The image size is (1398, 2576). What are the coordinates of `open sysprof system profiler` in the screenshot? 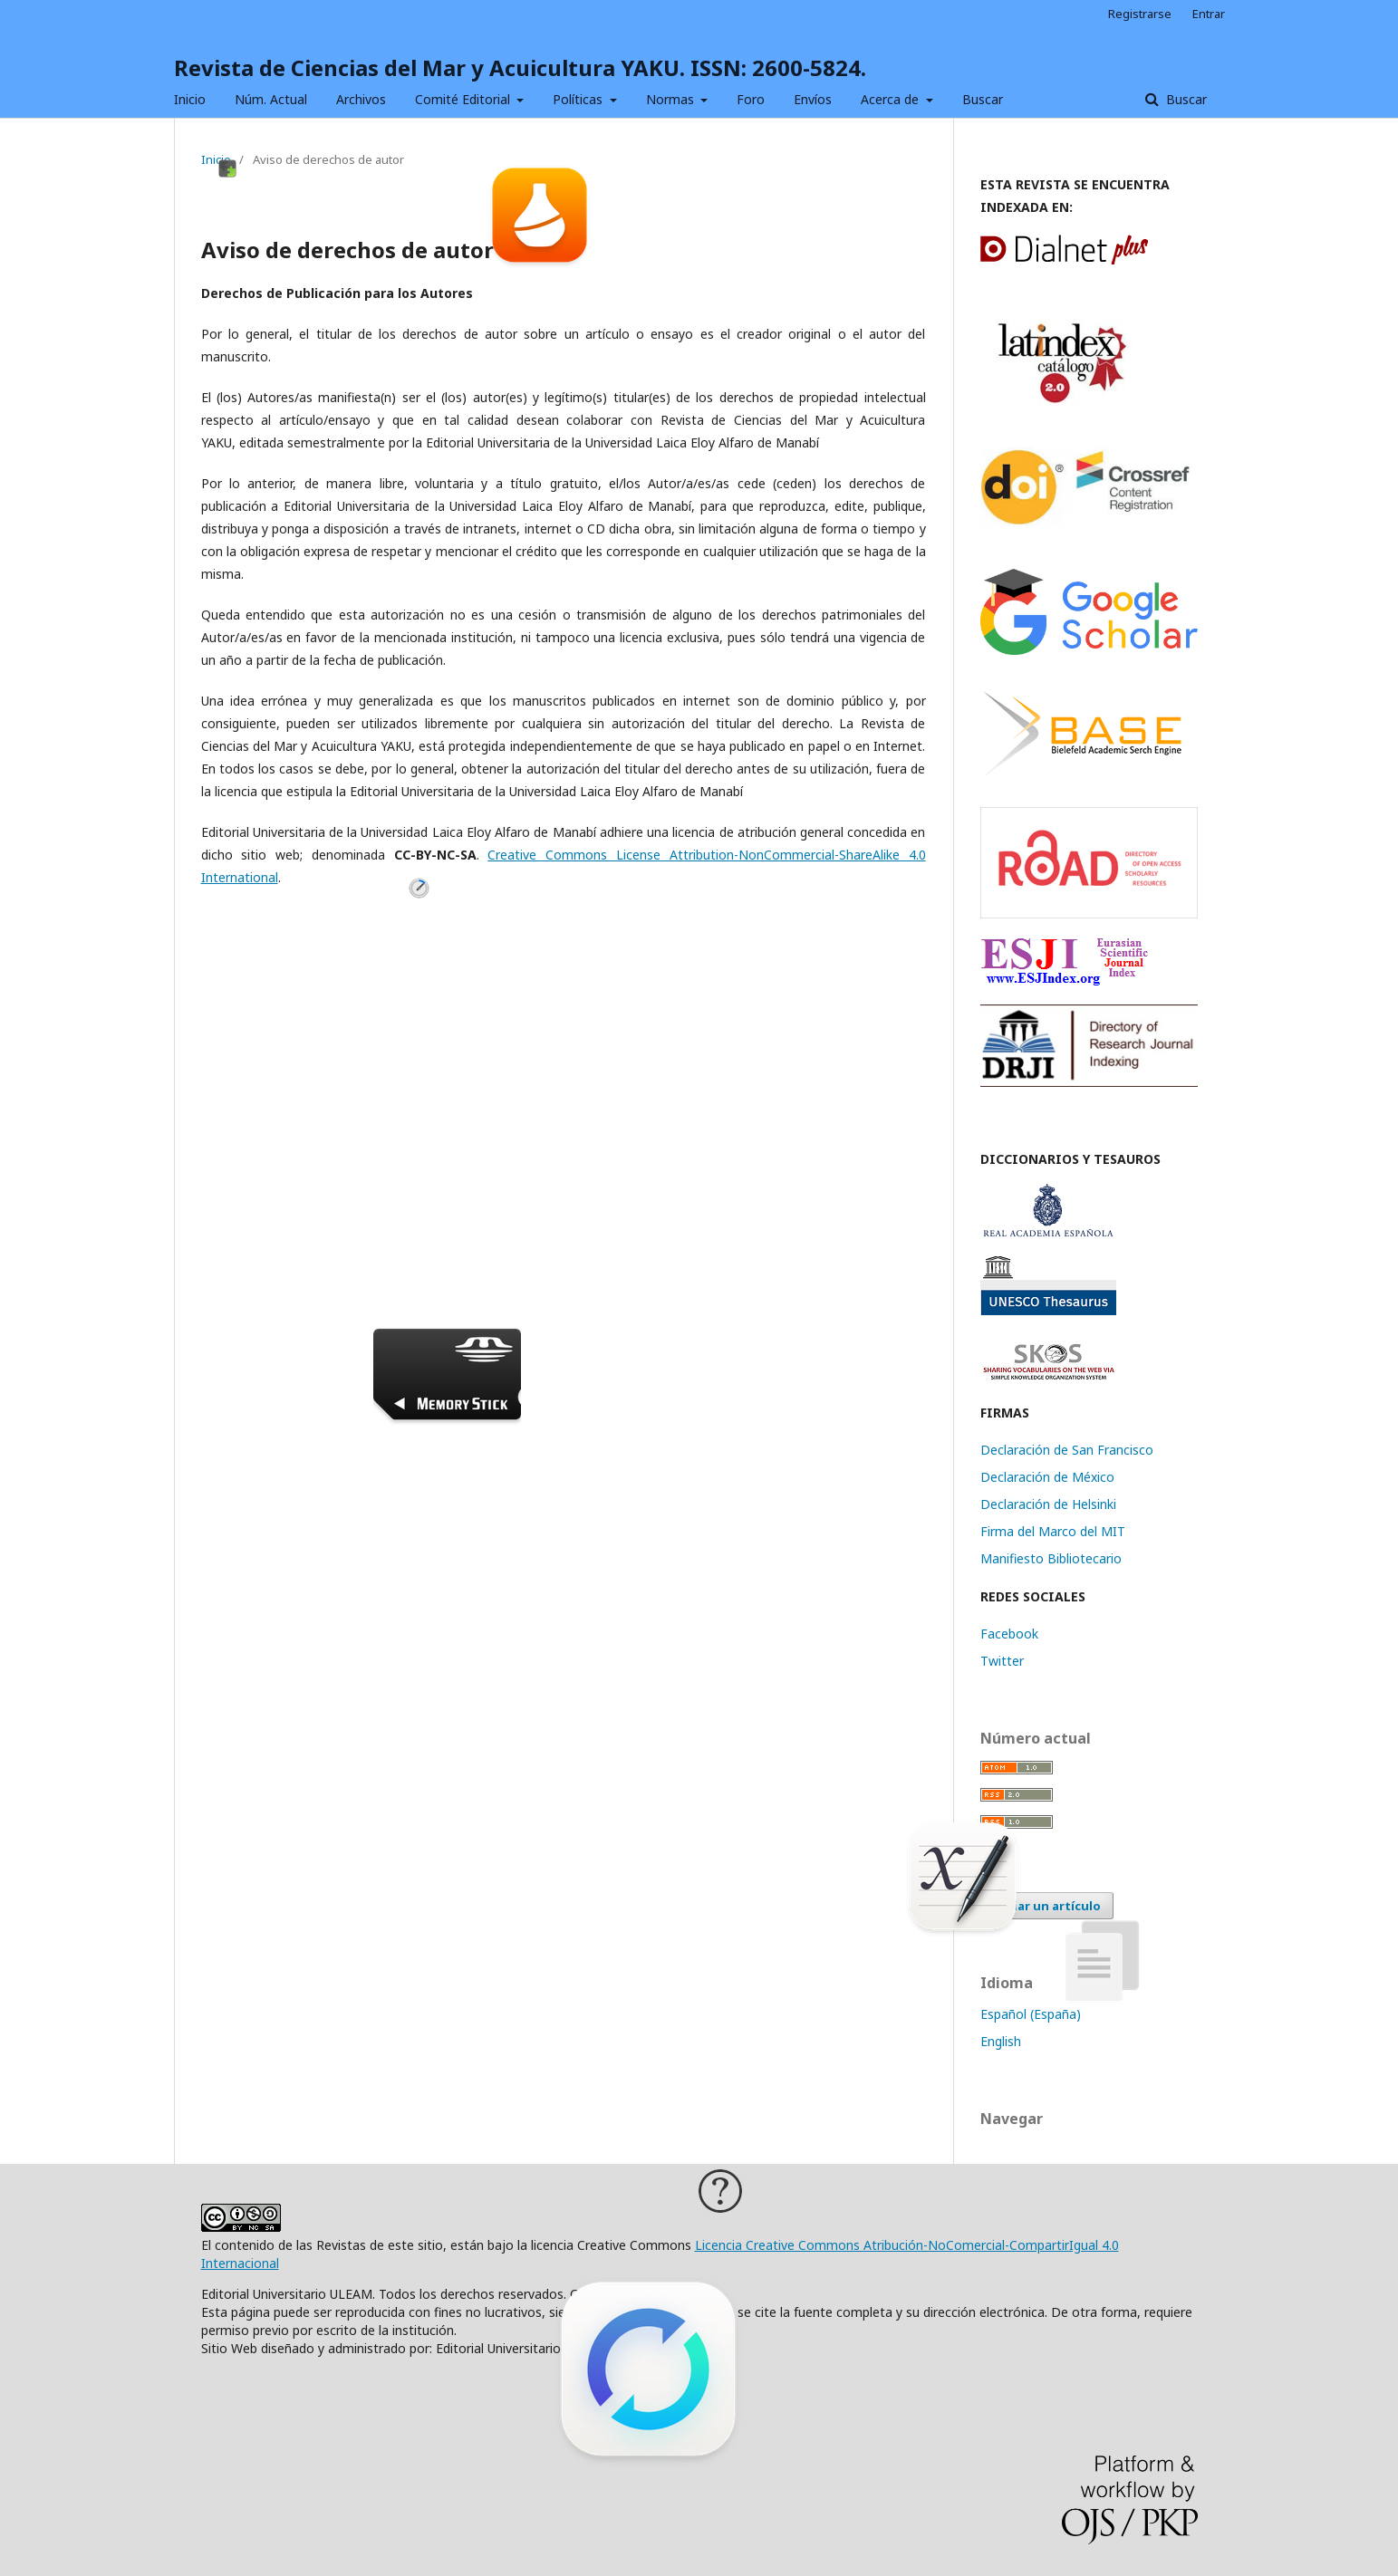 It's located at (419, 888).